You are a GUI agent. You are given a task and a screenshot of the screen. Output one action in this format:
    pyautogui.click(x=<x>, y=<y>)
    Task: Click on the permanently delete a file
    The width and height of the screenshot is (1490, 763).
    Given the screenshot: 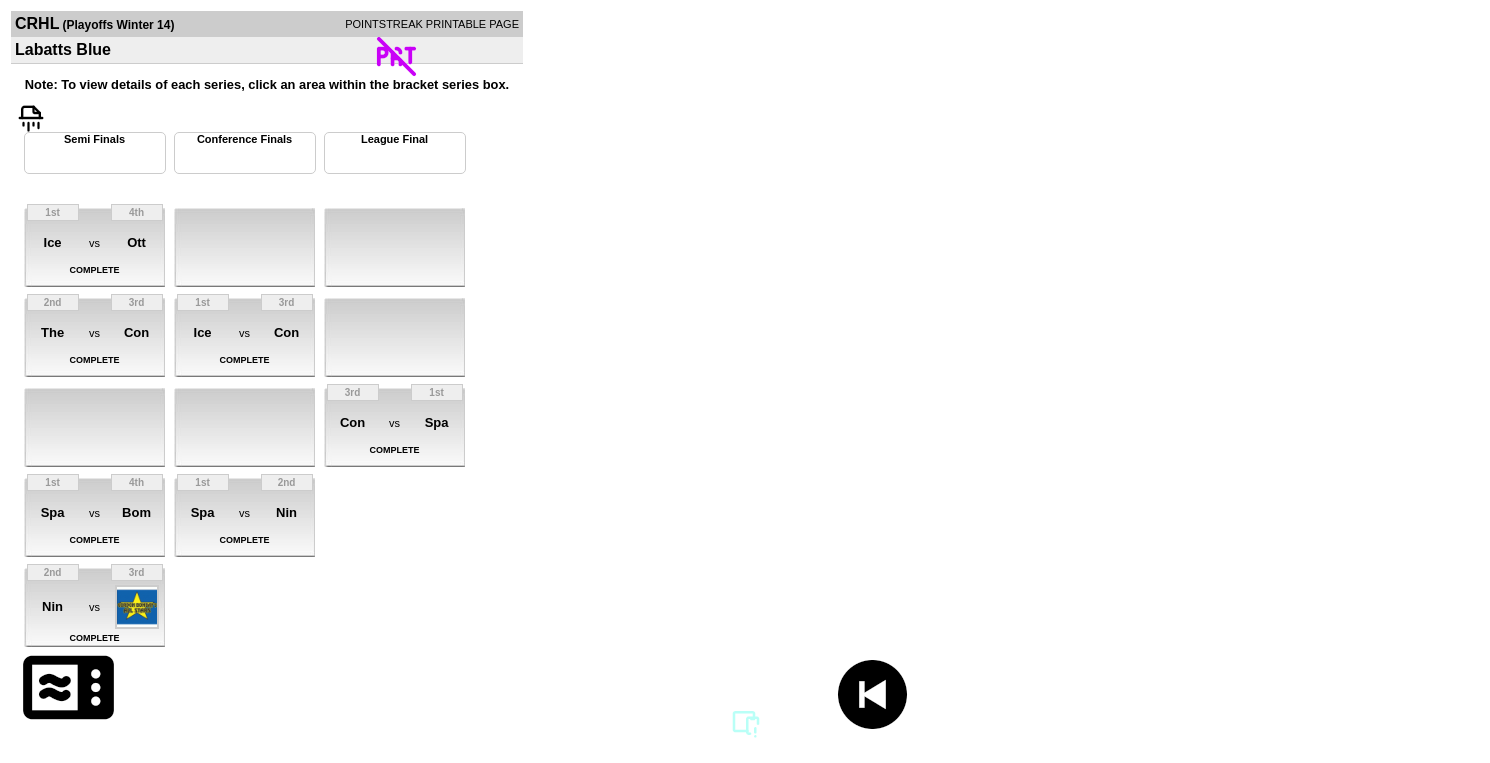 What is the action you would take?
    pyautogui.click(x=31, y=118)
    